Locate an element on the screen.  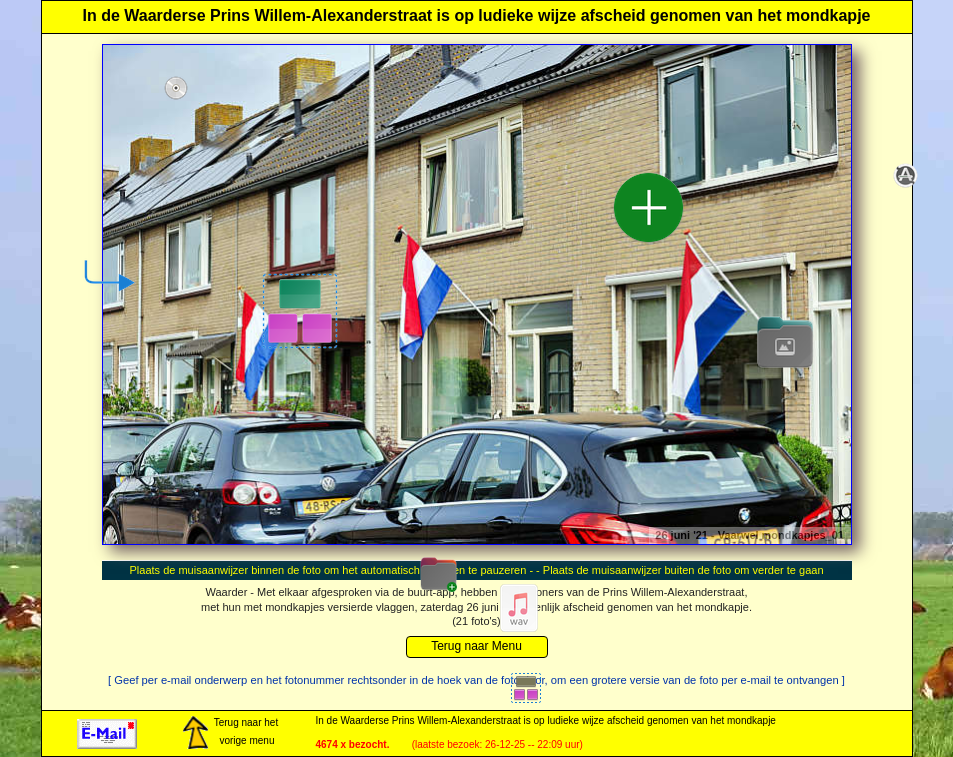
add a new item to a list is located at coordinates (648, 207).